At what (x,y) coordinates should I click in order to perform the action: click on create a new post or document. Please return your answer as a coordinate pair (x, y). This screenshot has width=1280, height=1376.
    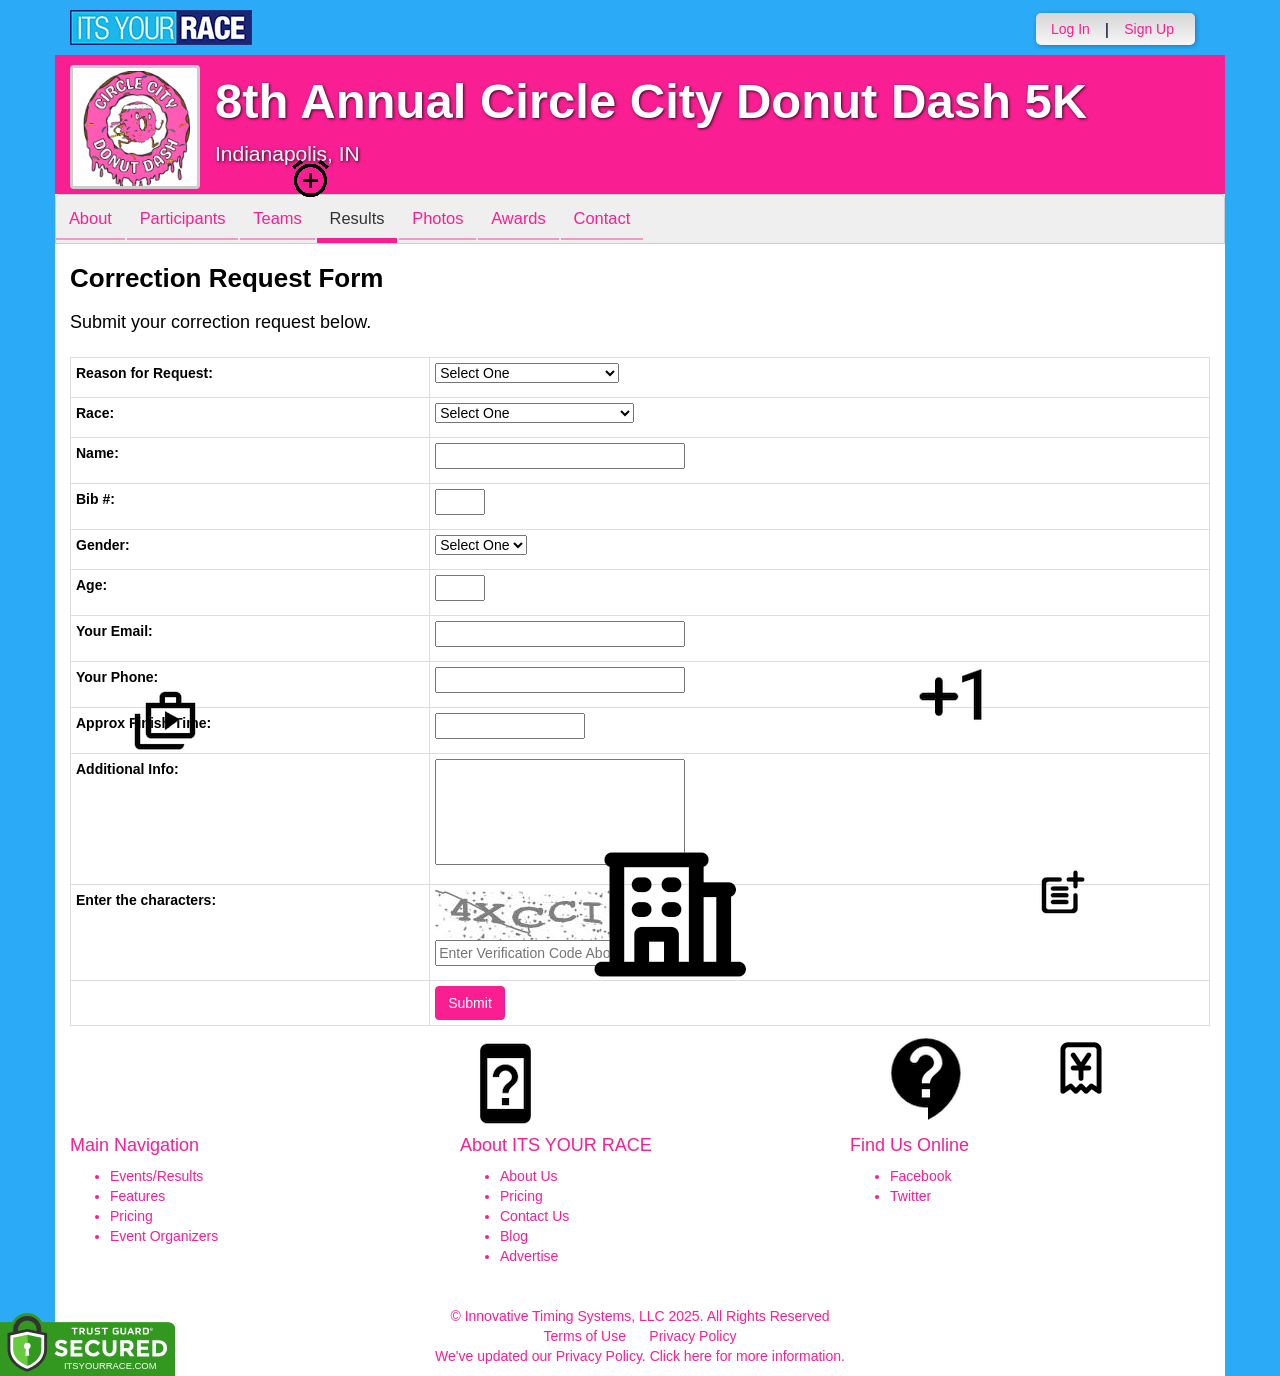
    Looking at the image, I should click on (1062, 893).